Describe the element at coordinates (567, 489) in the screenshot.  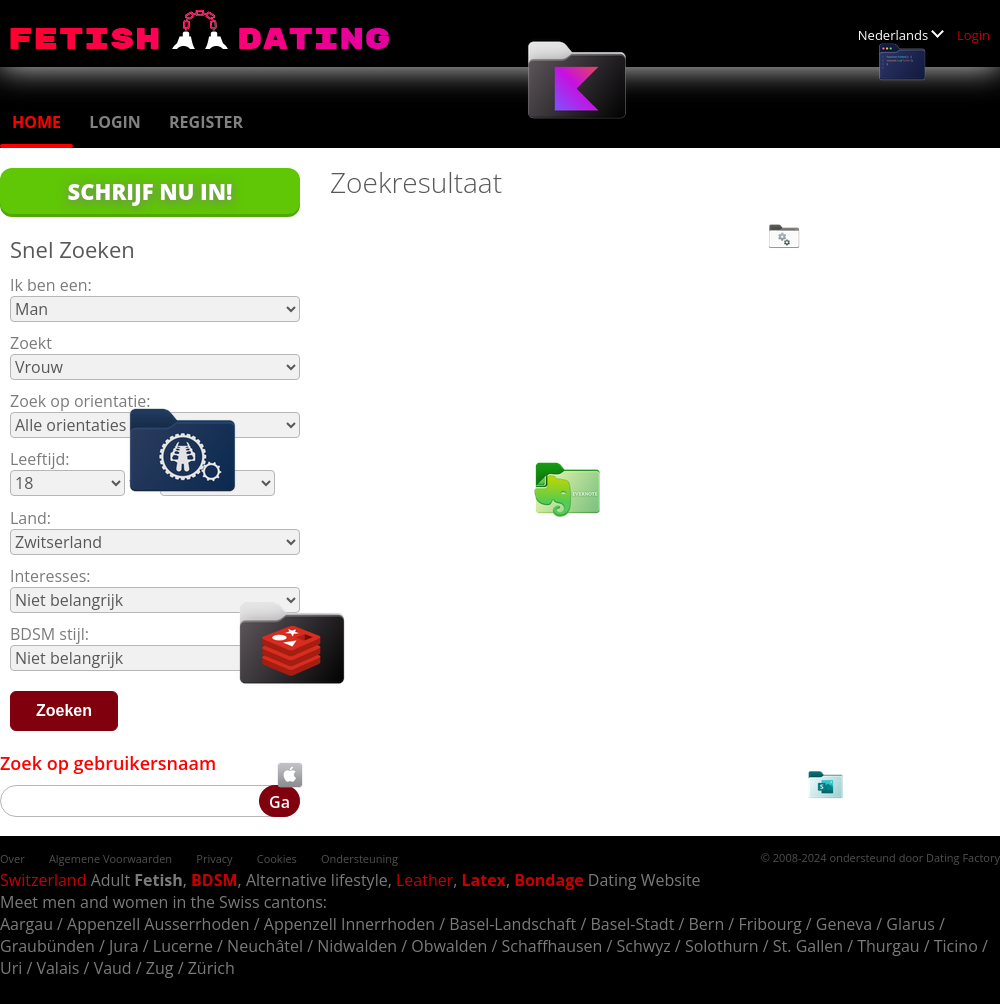
I see `open evernote folder` at that location.